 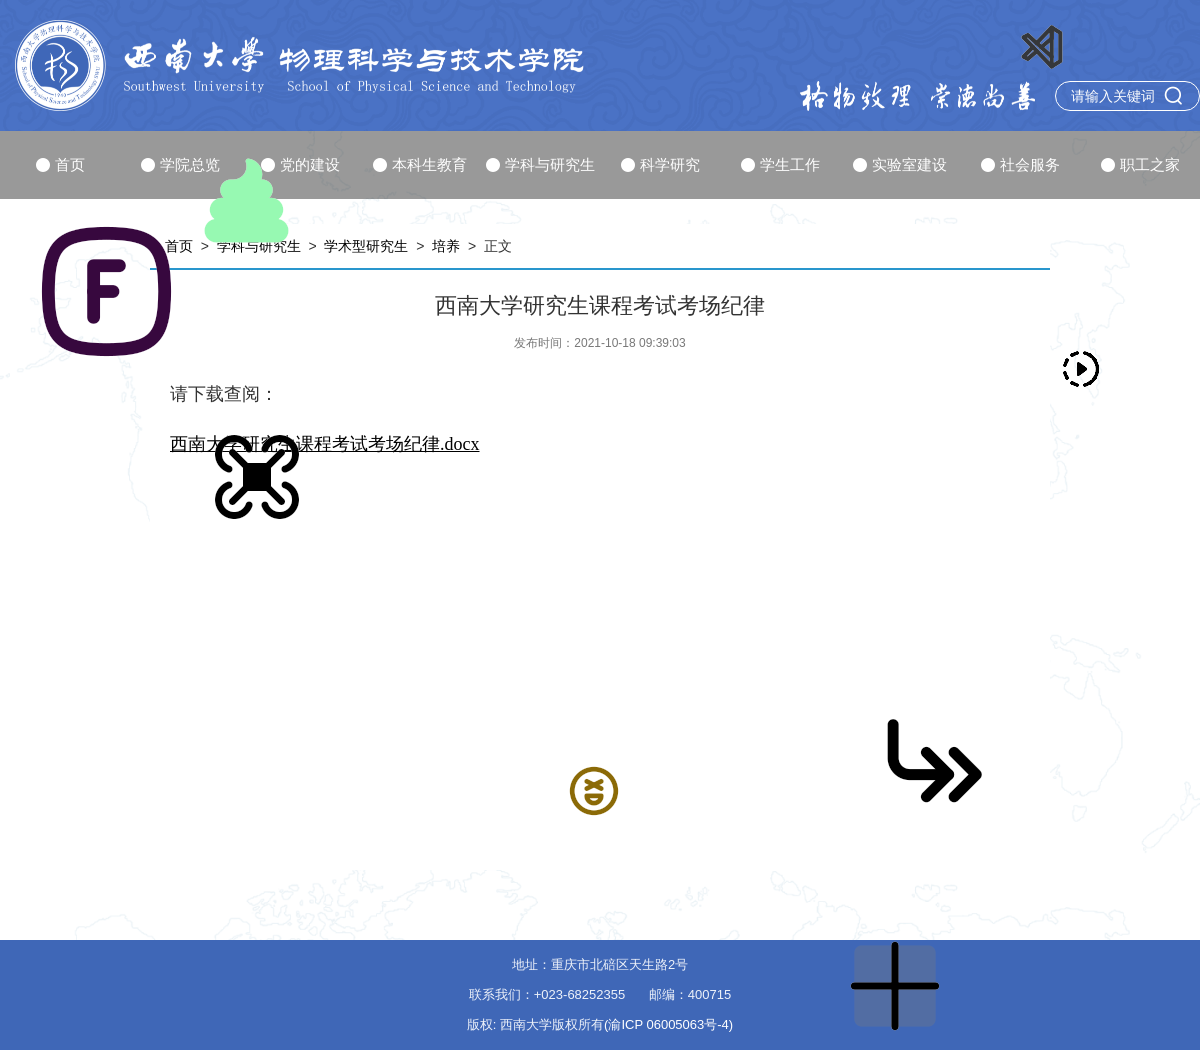 What do you see at coordinates (1043, 47) in the screenshot?
I see `open visual studio code` at bounding box center [1043, 47].